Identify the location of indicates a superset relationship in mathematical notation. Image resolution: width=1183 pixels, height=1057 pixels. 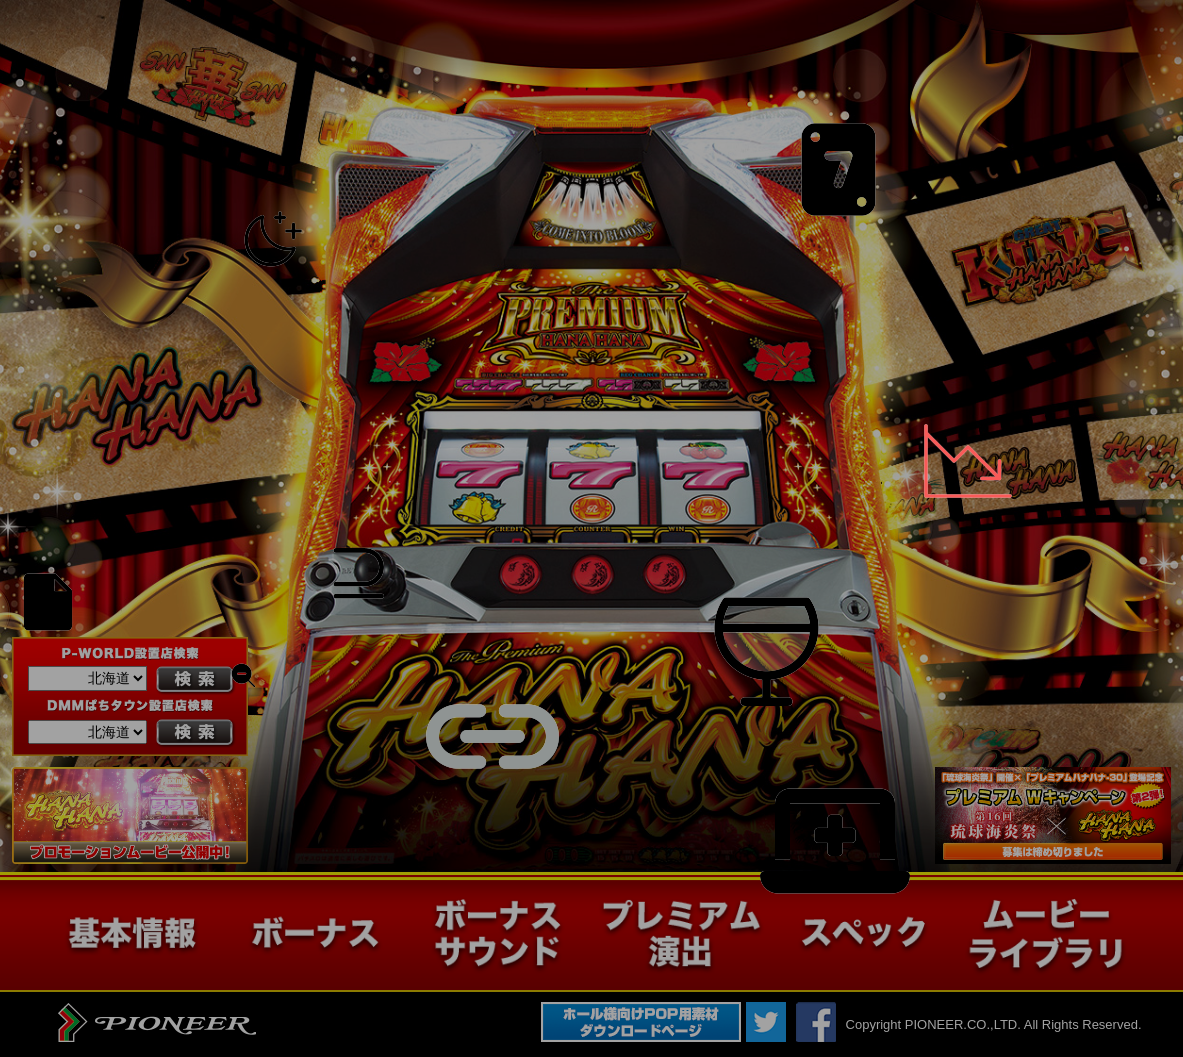
(357, 574).